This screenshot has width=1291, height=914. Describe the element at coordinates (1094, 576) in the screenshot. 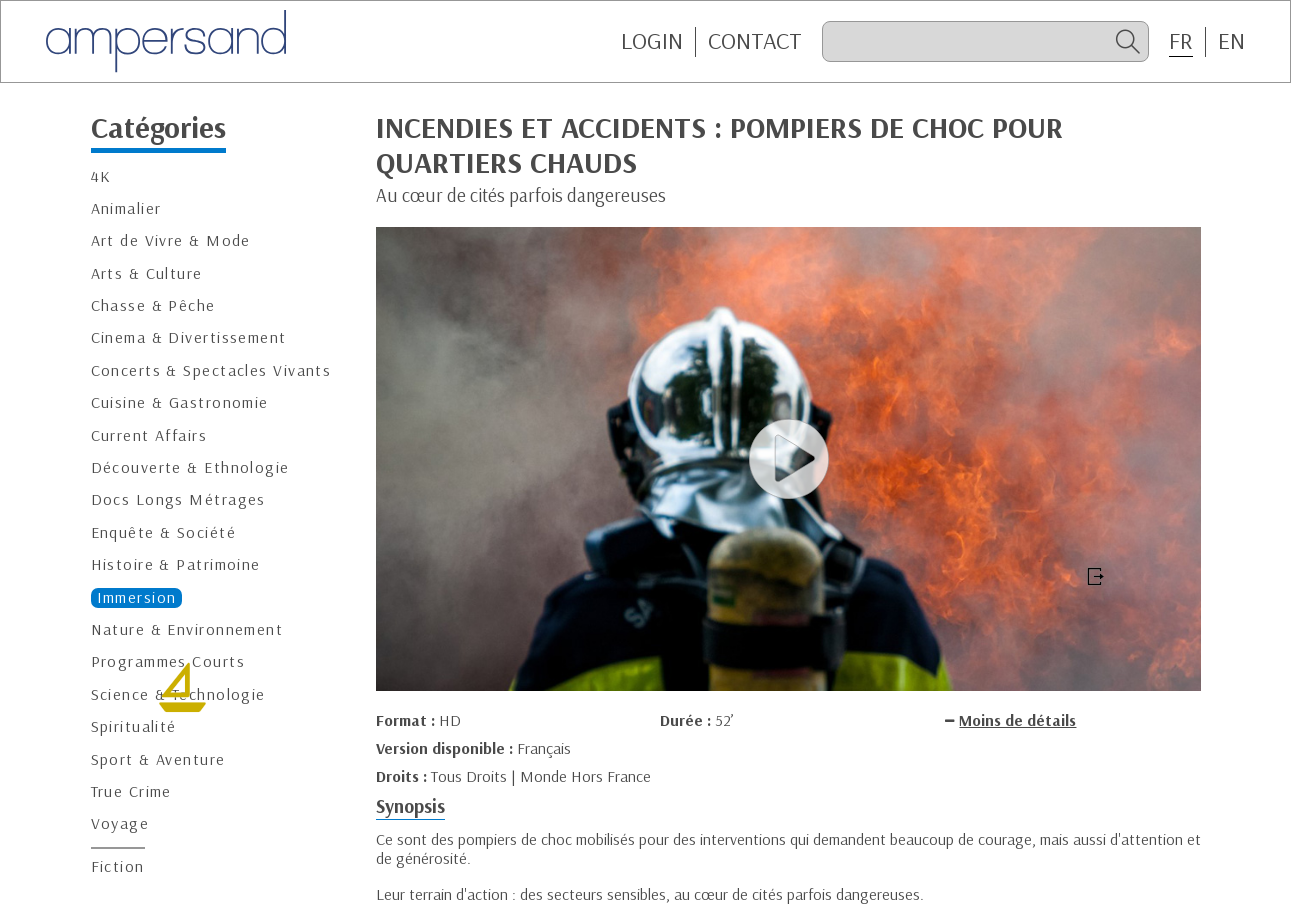

I see `log out of your account` at that location.